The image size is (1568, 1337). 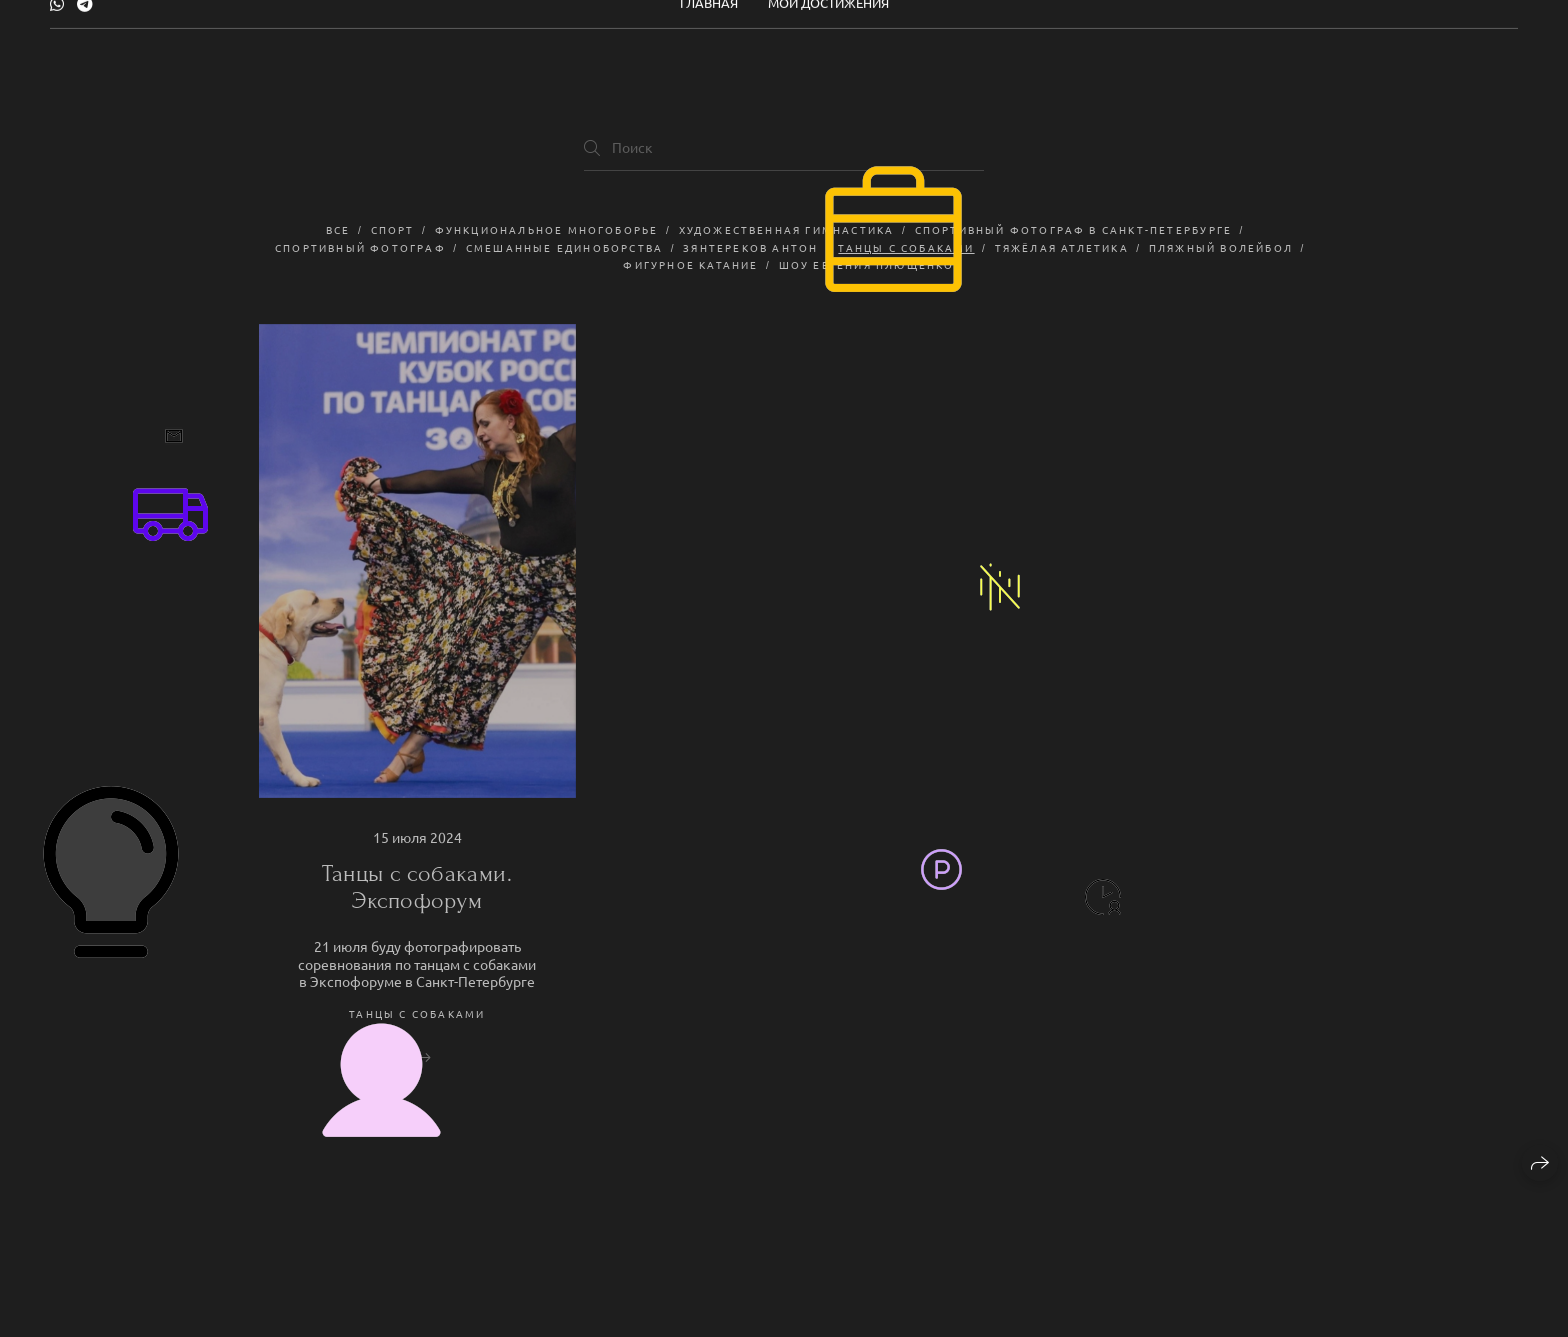 I want to click on mute or disable audio input, so click(x=1000, y=587).